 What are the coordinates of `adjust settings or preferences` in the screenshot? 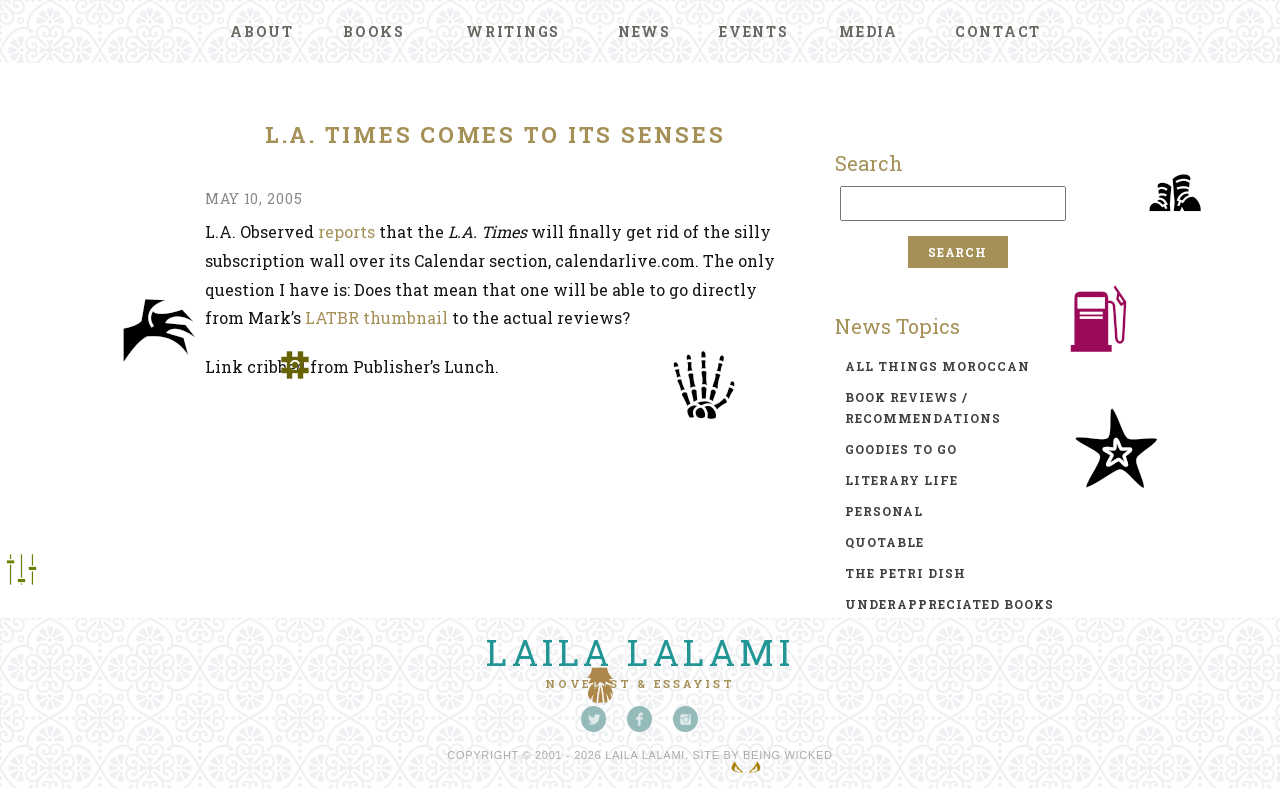 It's located at (21, 569).